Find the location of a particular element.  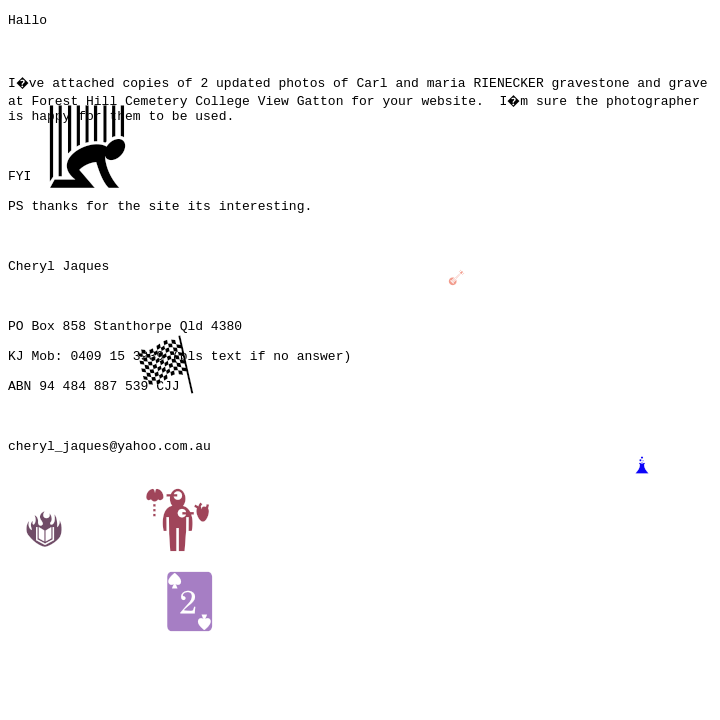

access banjo or folk music content is located at coordinates (456, 277).